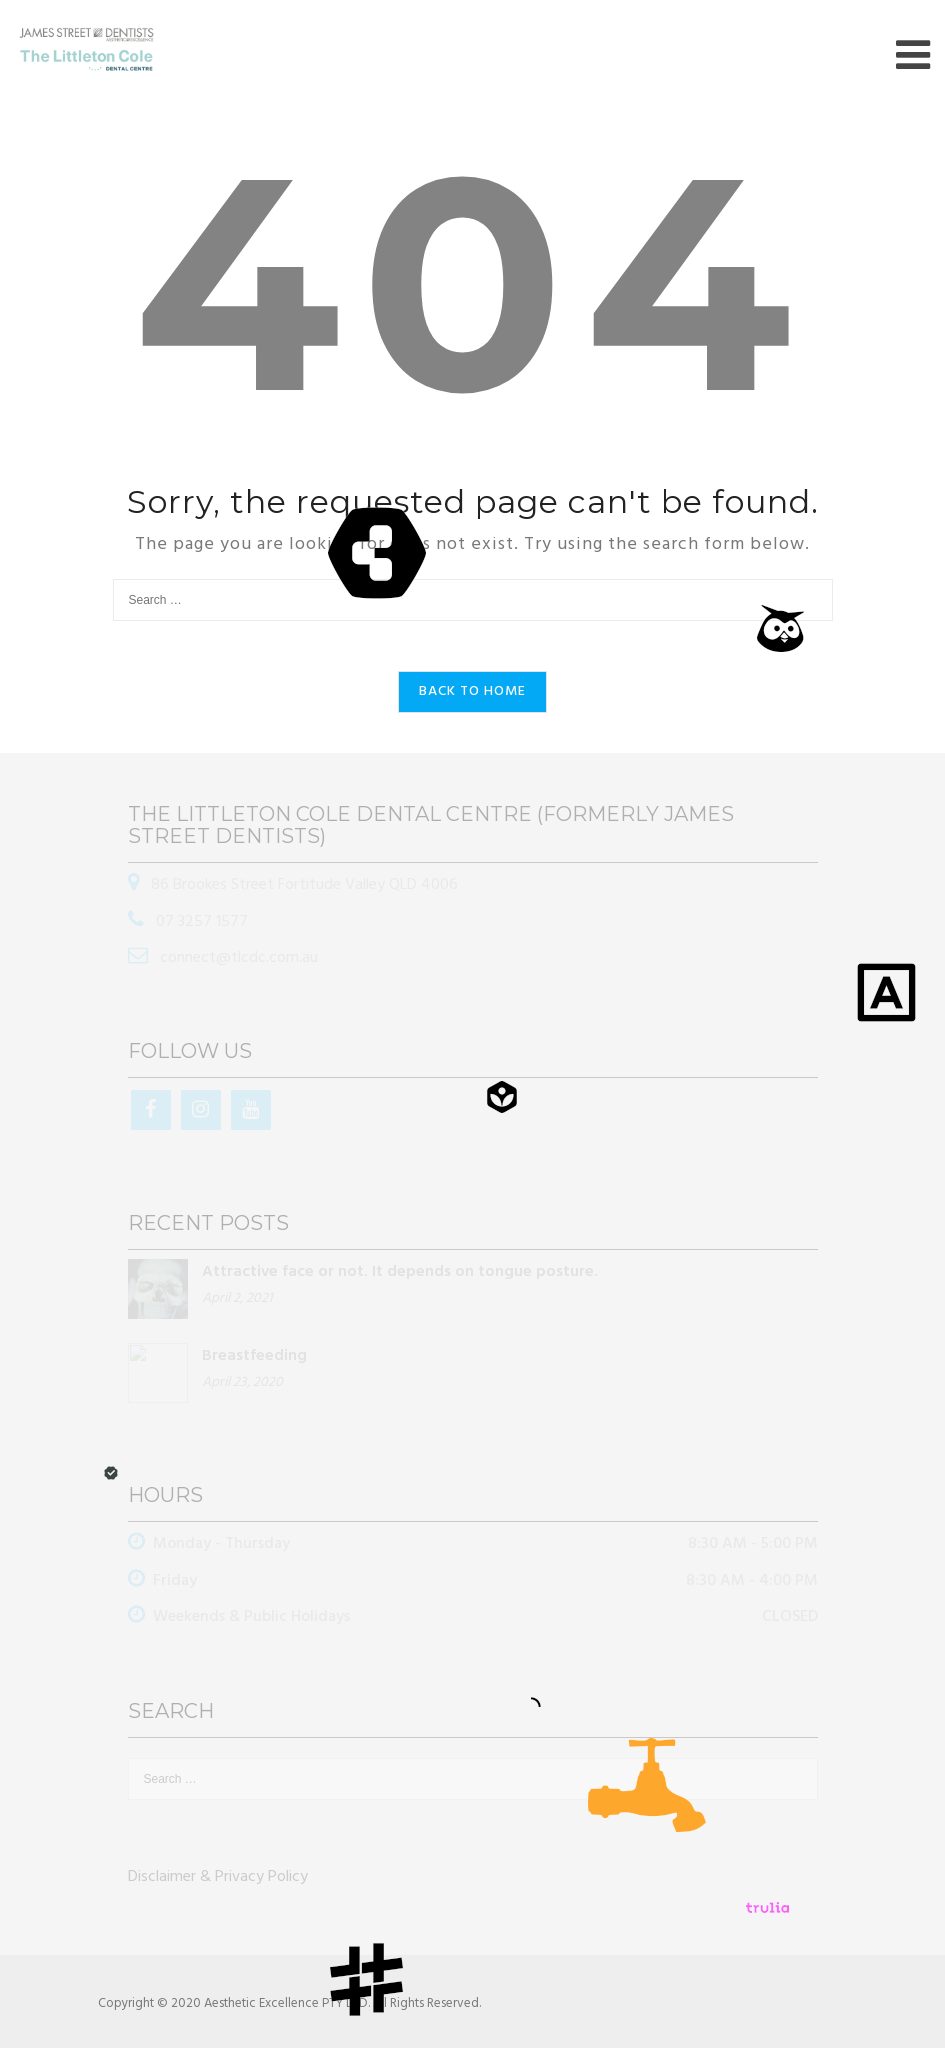 Image resolution: width=945 pixels, height=2048 pixels. I want to click on open hootsuite social media management app, so click(780, 628).